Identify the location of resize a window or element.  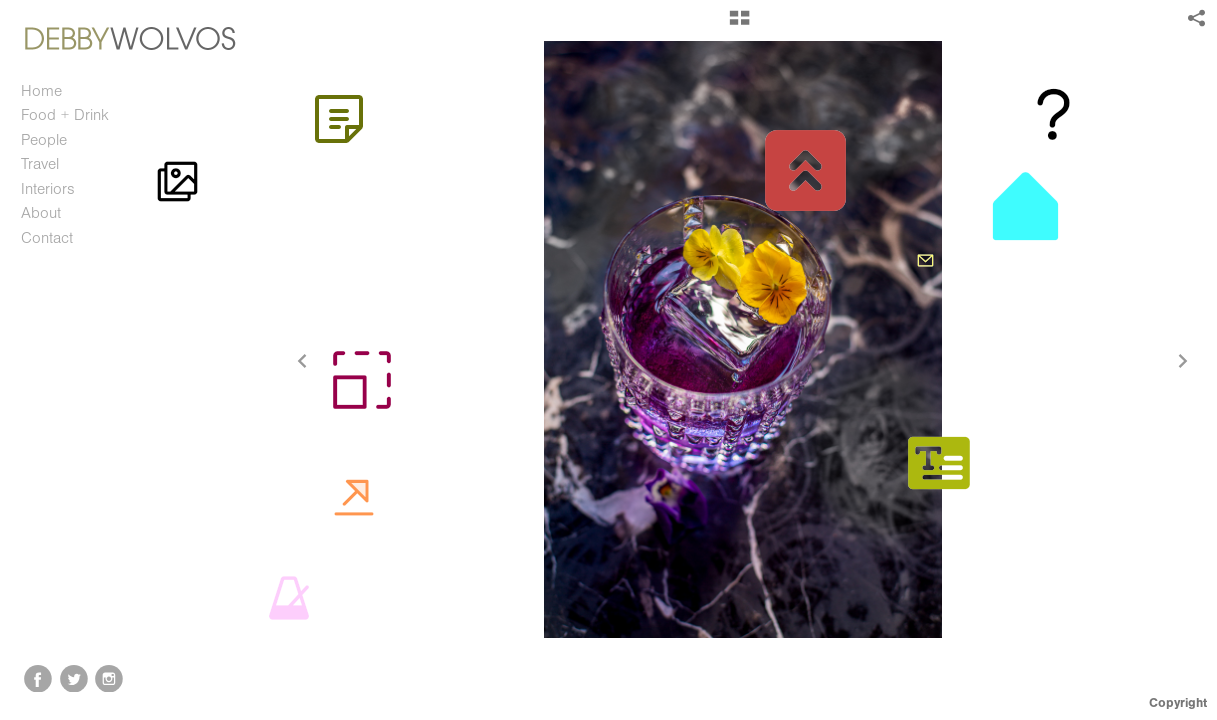
(362, 380).